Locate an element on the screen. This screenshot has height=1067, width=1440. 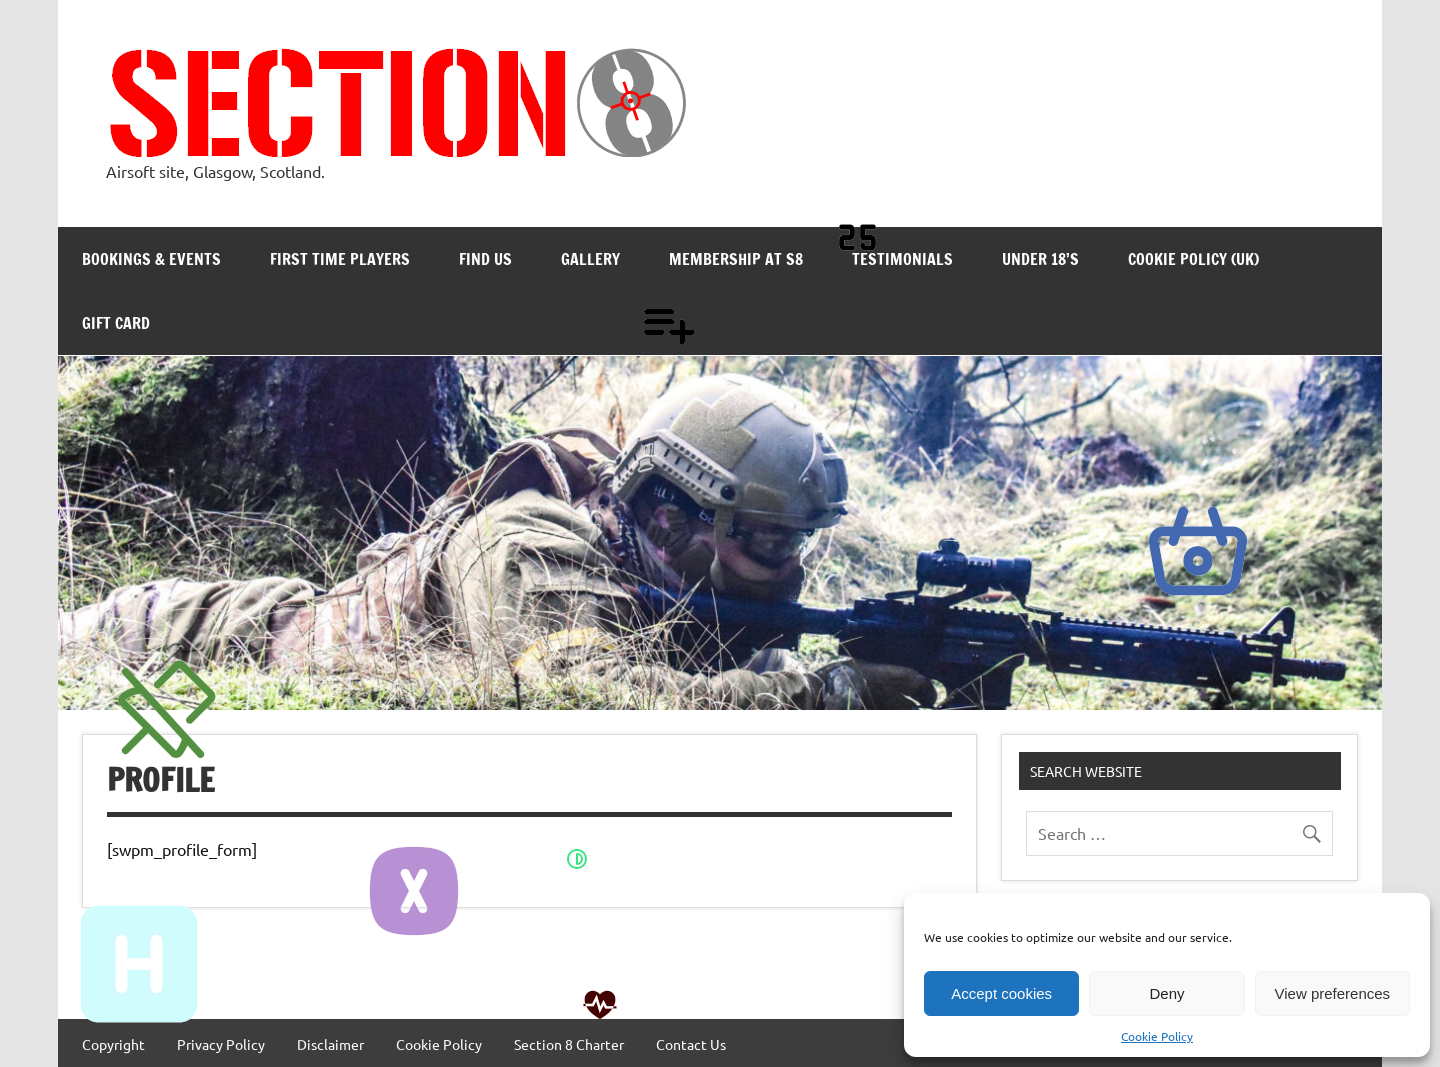
indicates a helipad or helicopter landing zone is located at coordinates (139, 964).